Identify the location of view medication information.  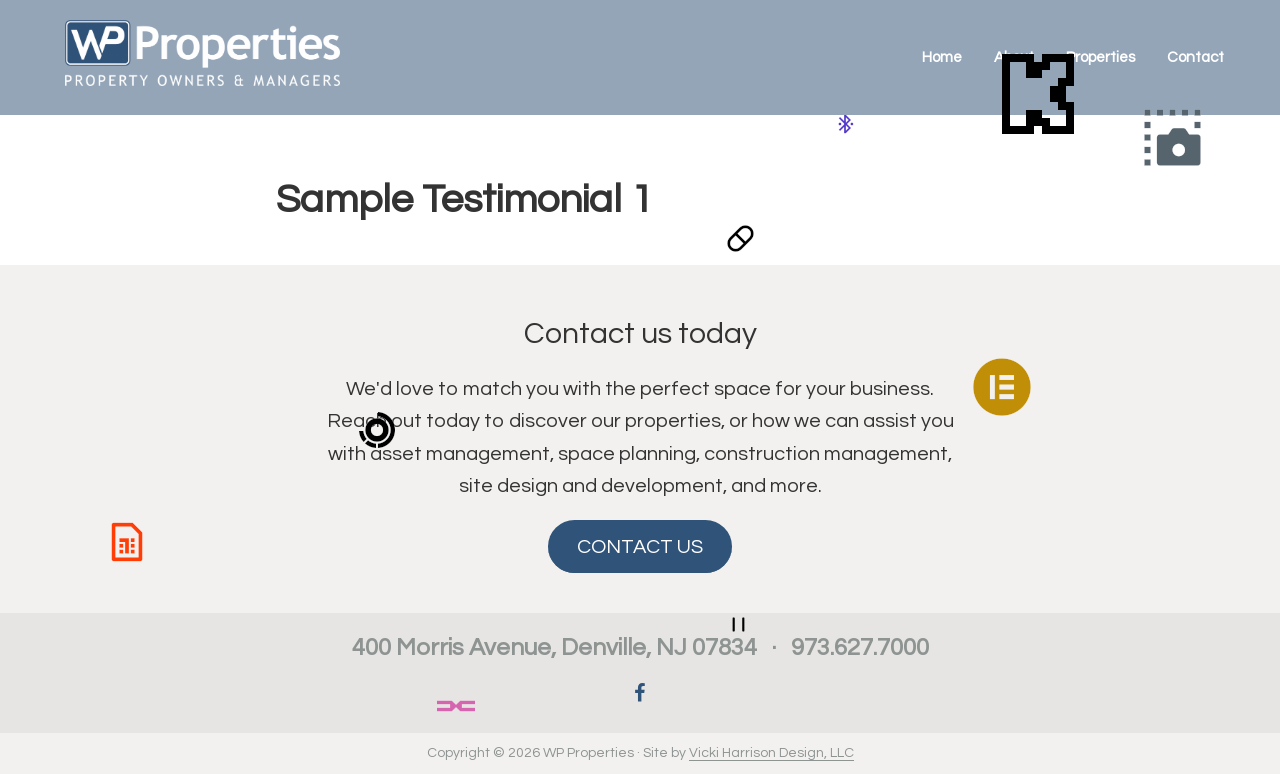
(740, 238).